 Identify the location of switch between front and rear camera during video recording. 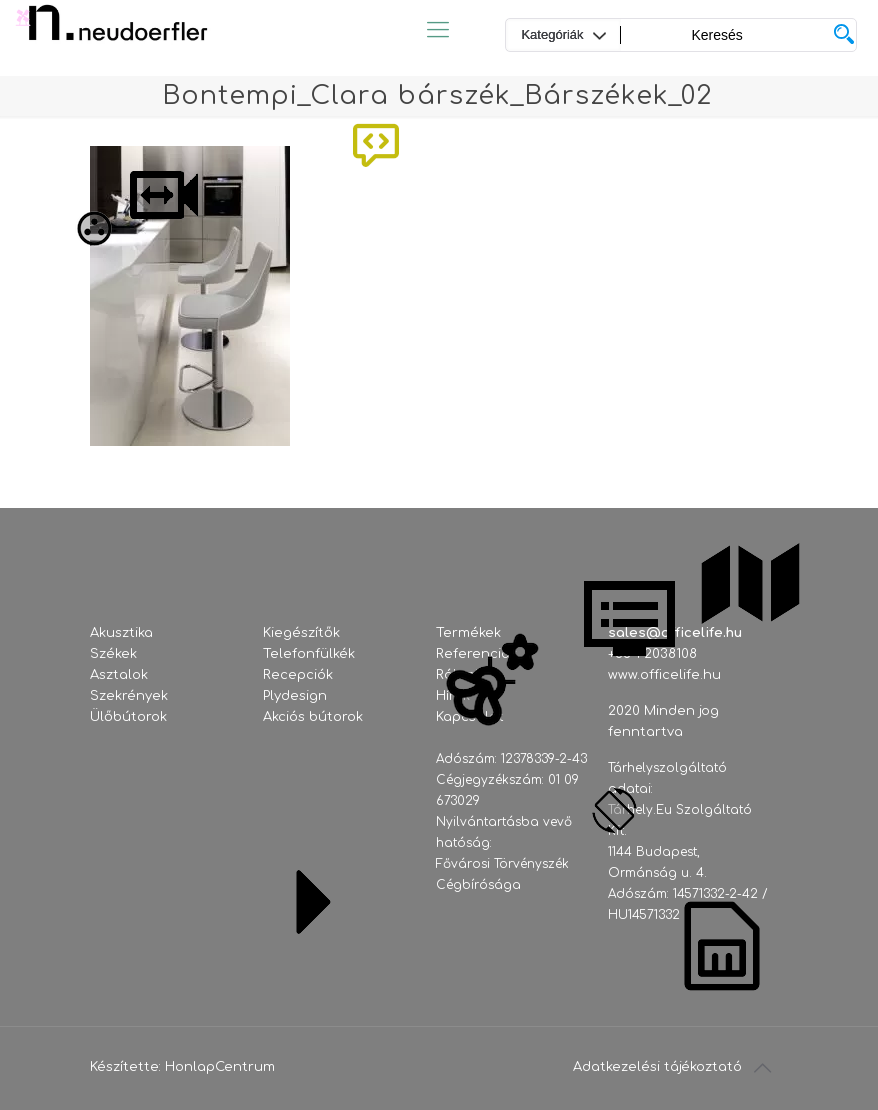
(164, 195).